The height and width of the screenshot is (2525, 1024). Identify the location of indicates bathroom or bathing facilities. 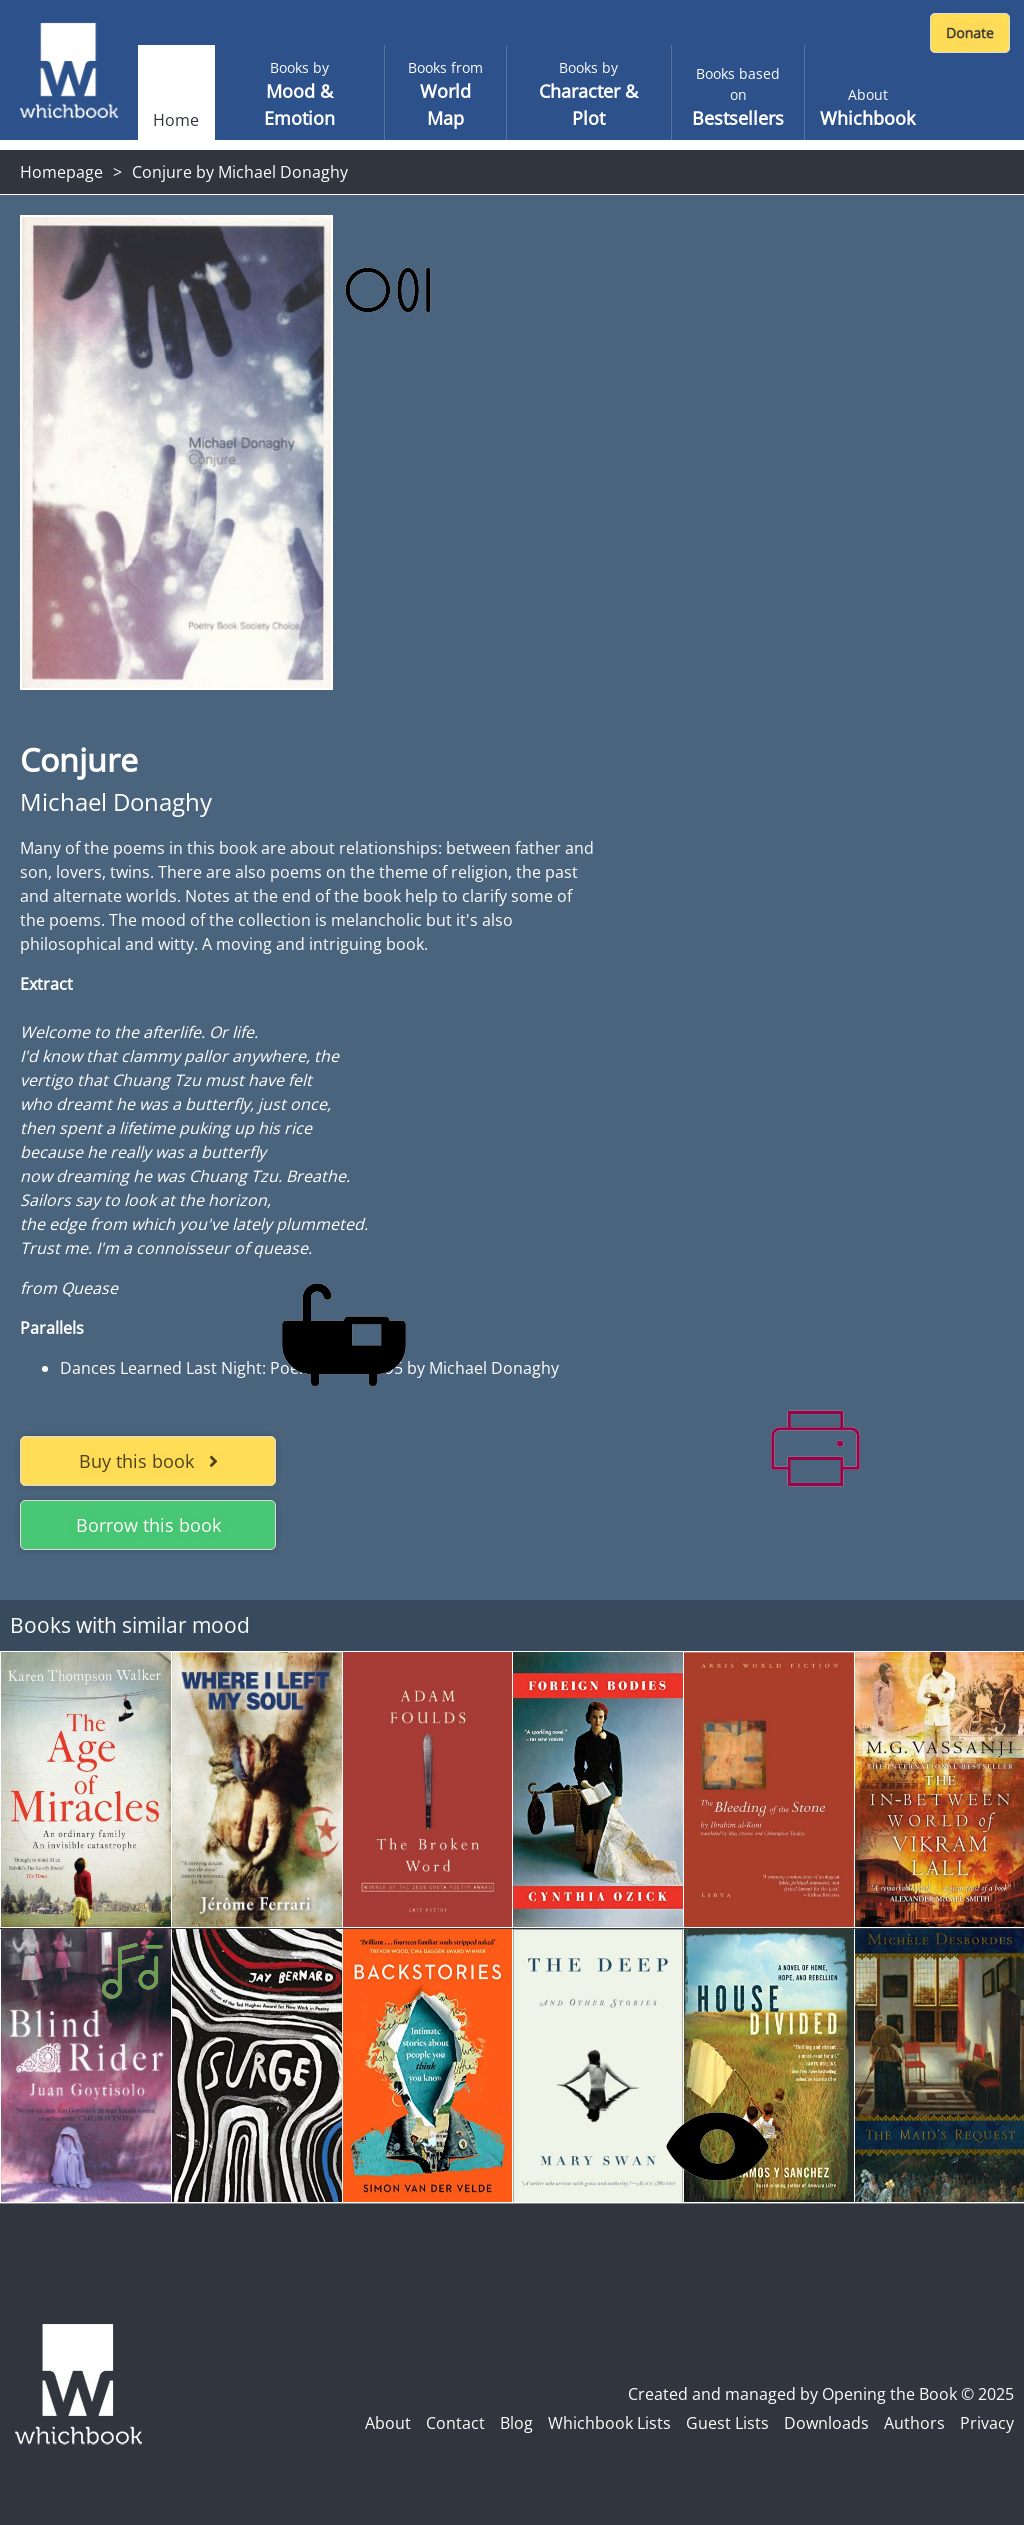
(344, 1337).